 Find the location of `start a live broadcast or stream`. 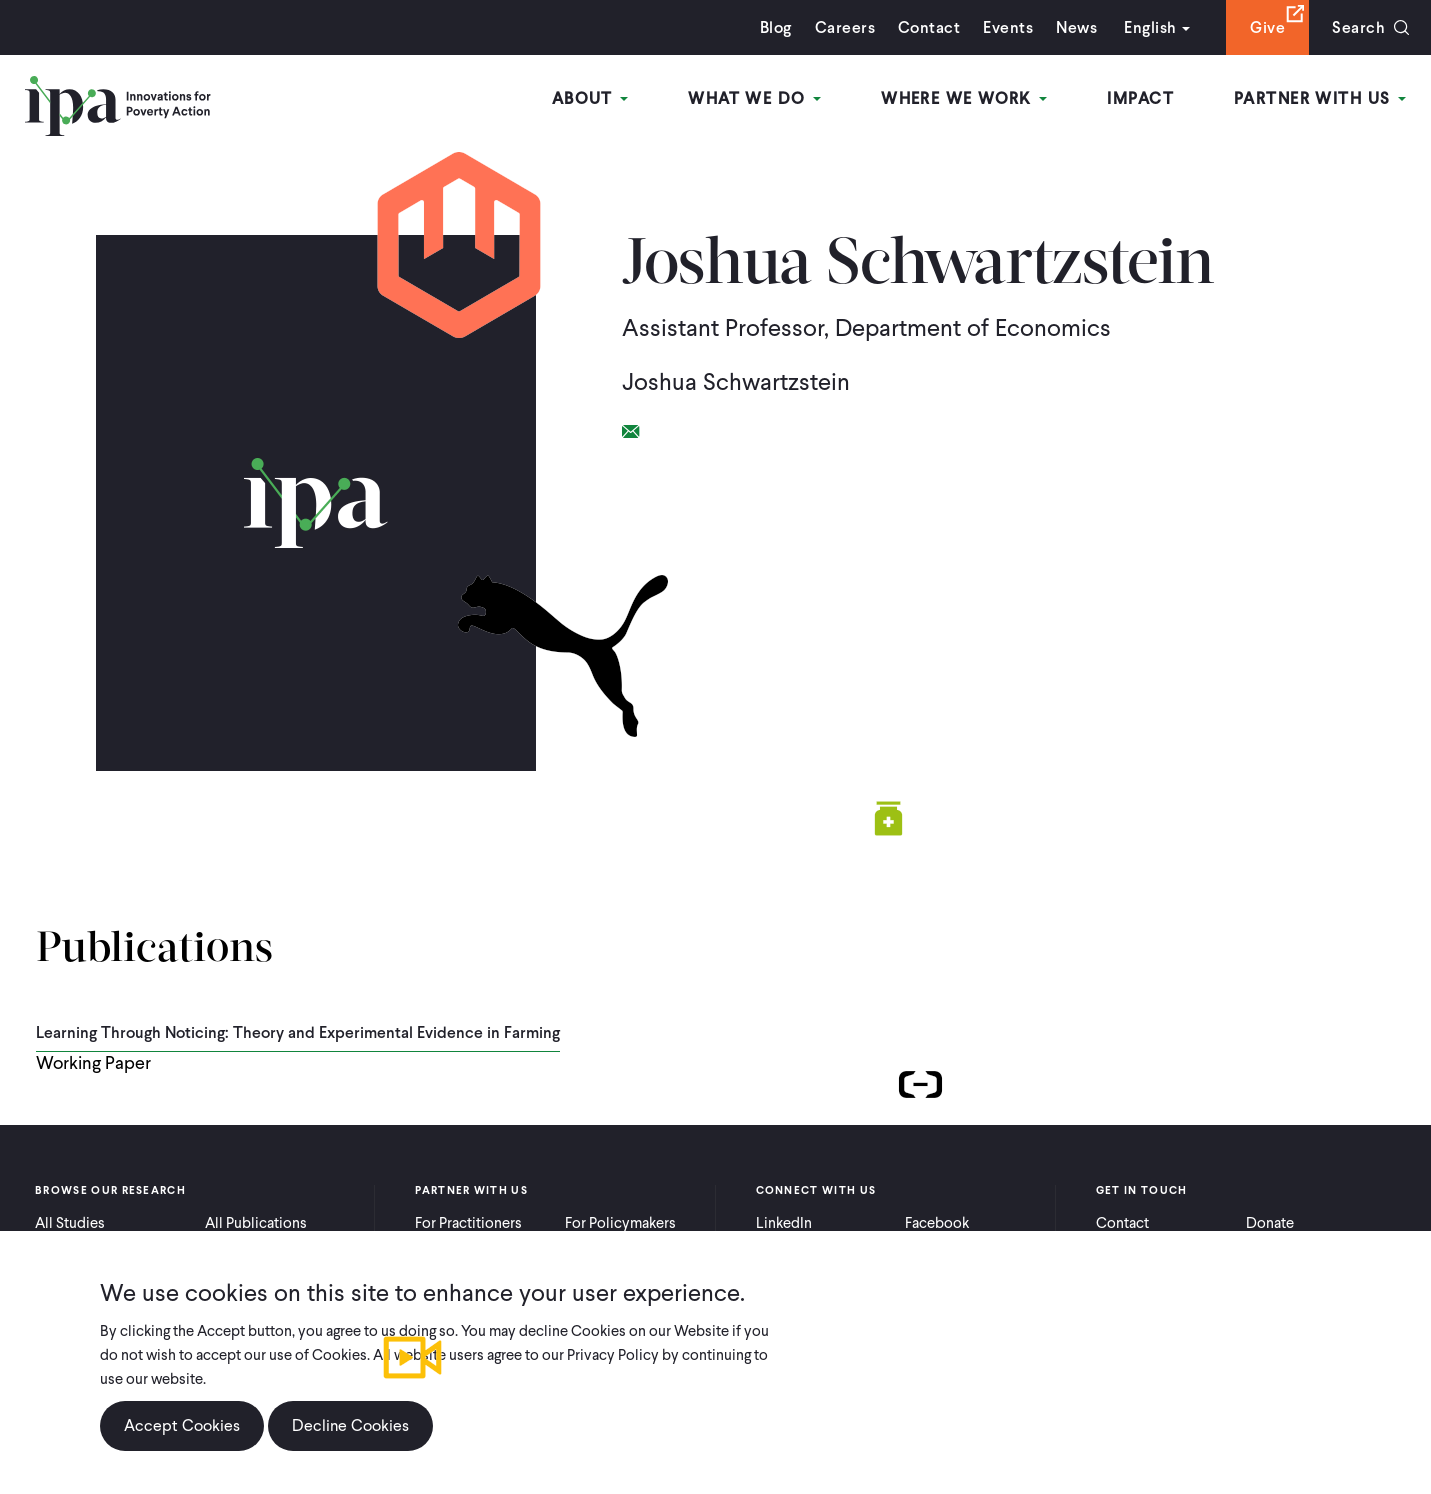

start a live broadcast or stream is located at coordinates (412, 1357).